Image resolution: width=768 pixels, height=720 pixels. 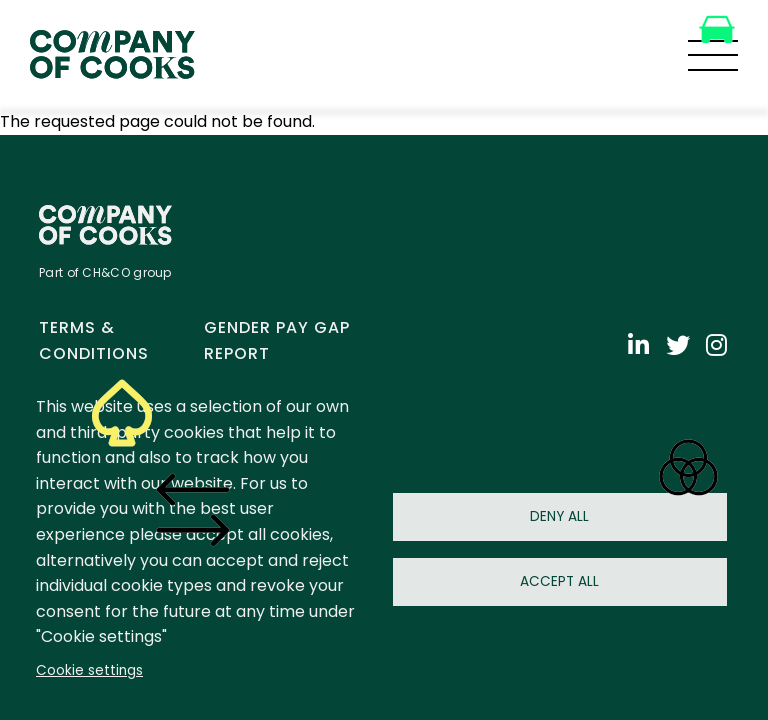 What do you see at coordinates (717, 30) in the screenshot?
I see `access vehicle or car-related settings` at bounding box center [717, 30].